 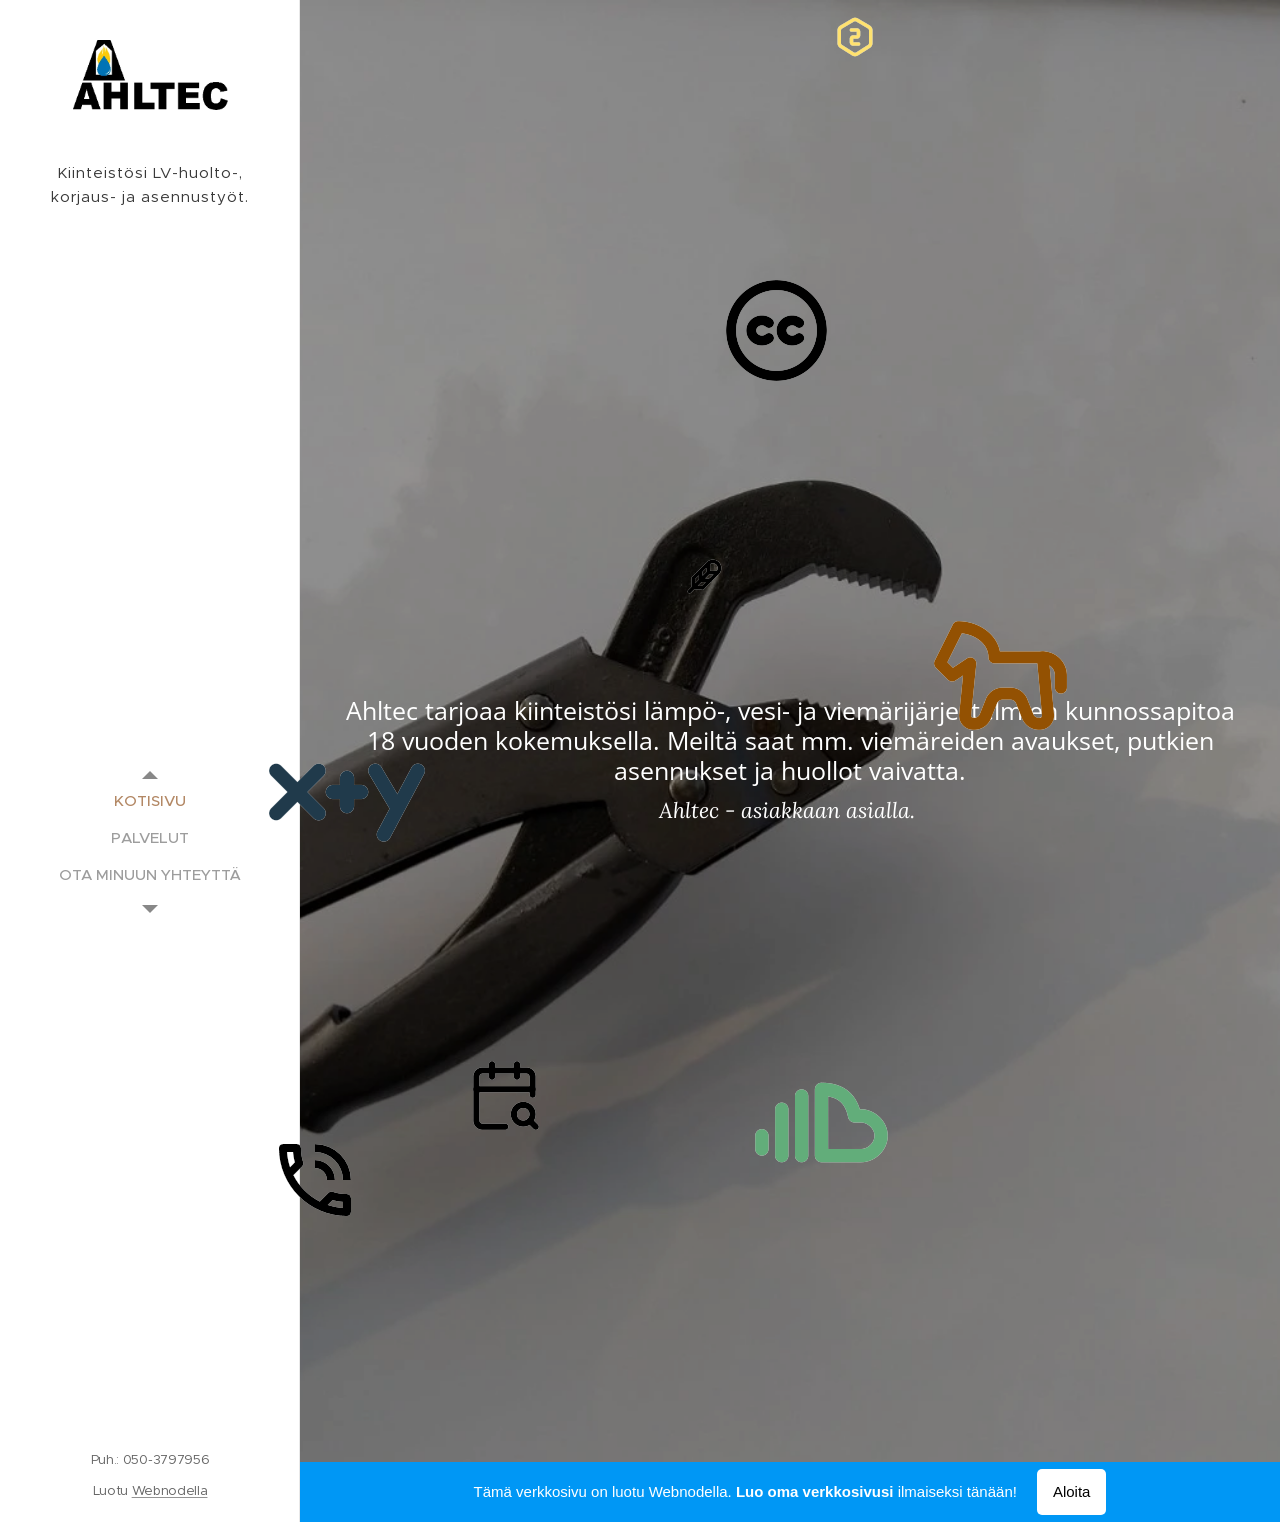 I want to click on open soundcloud, so click(x=821, y=1122).